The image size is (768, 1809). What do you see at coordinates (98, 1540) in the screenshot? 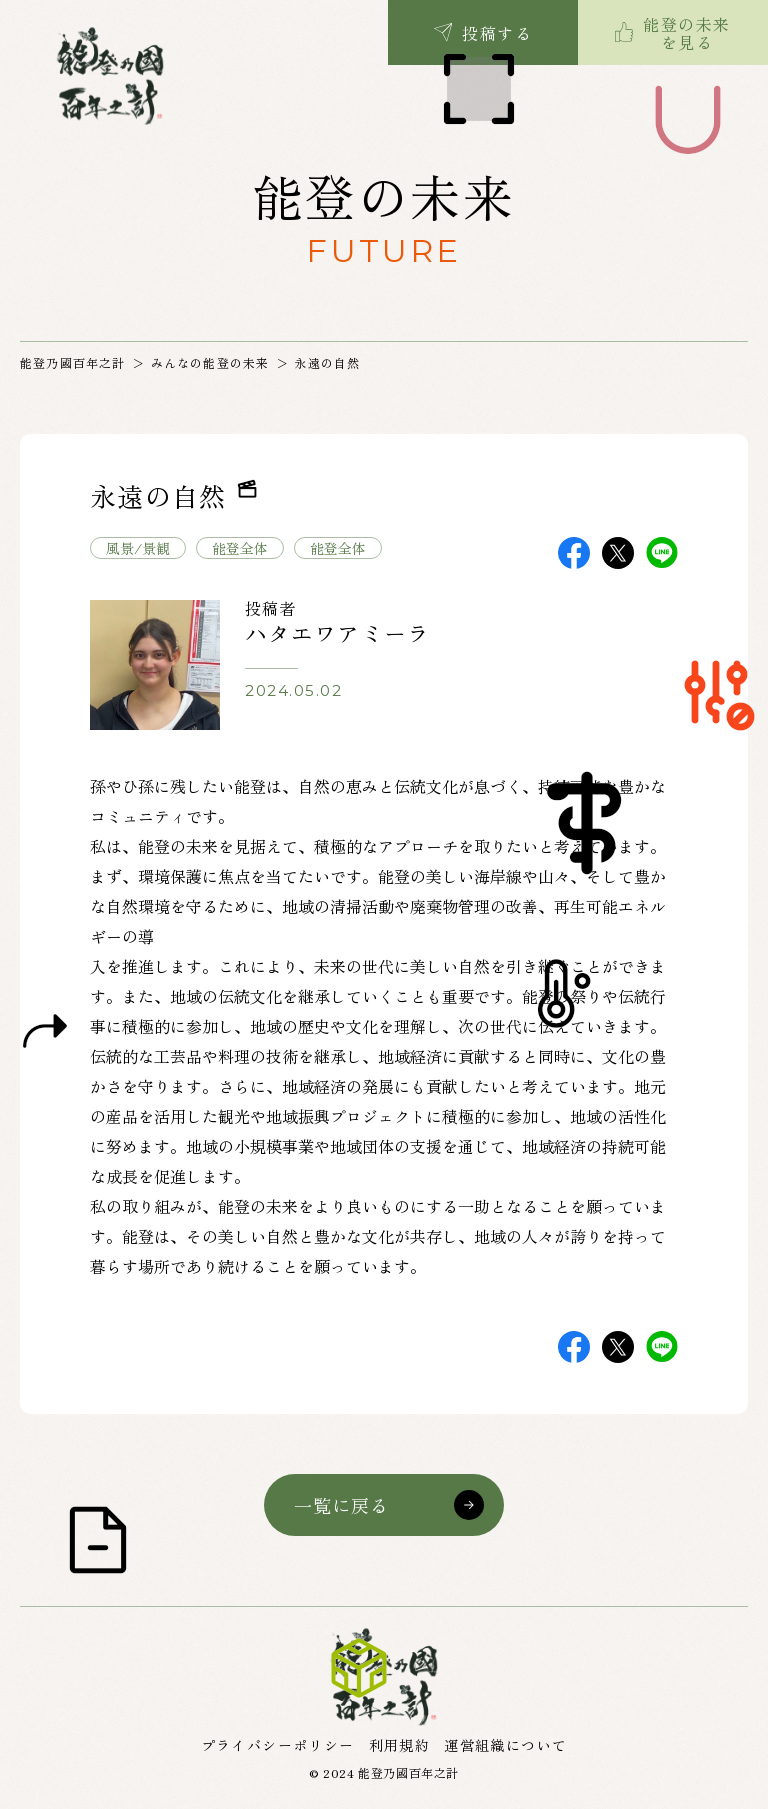
I see `remove a file from your selection` at bounding box center [98, 1540].